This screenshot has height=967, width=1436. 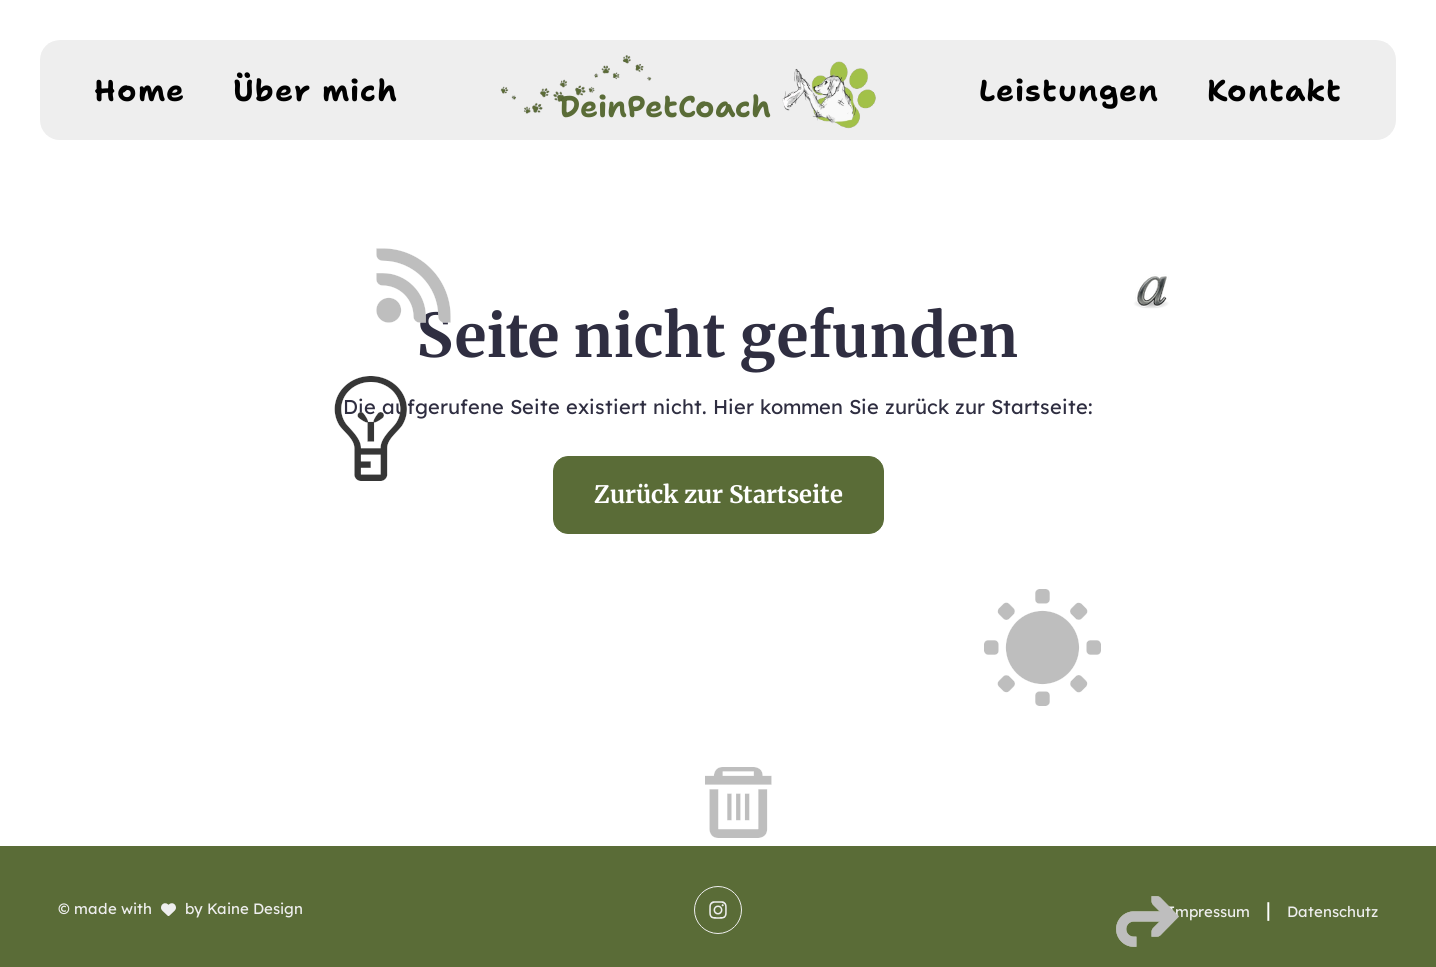 I want to click on delete selected item, so click(x=740, y=802).